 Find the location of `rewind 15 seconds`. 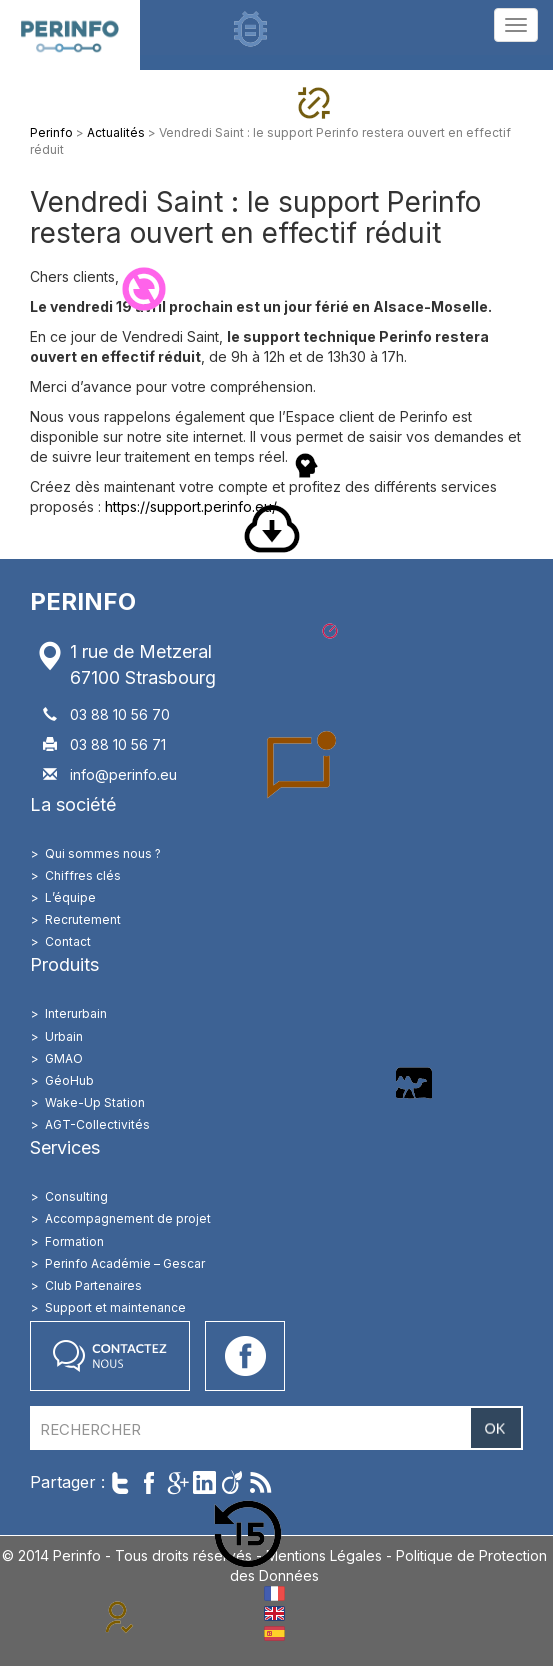

rewind 15 seconds is located at coordinates (248, 1534).